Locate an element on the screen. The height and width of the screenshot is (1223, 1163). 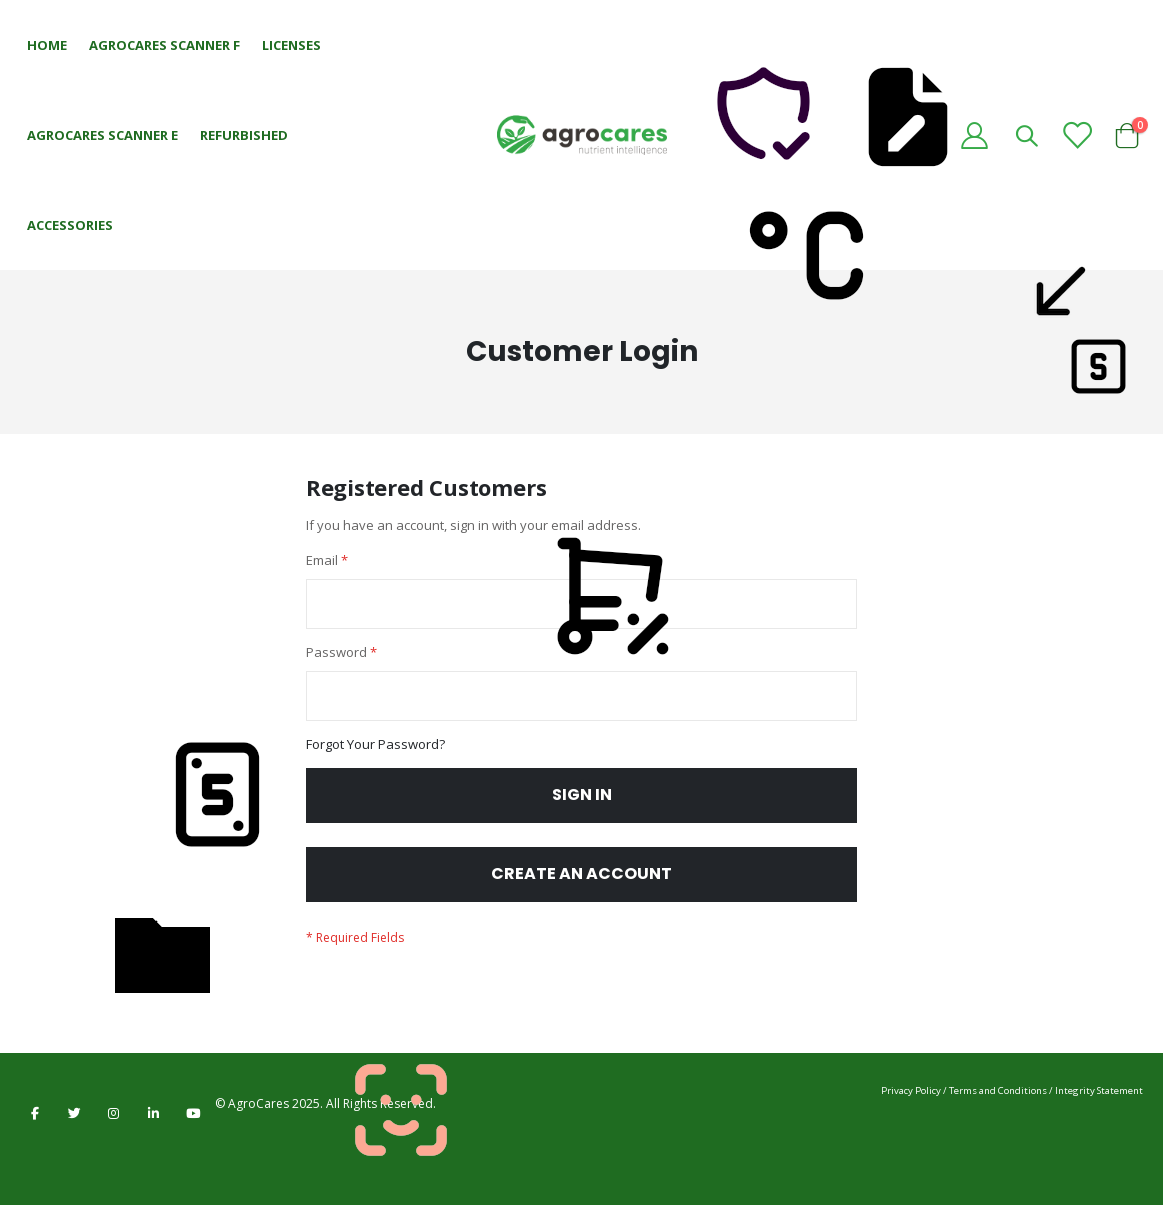
indicates an incoming call was received is located at coordinates (1060, 292).